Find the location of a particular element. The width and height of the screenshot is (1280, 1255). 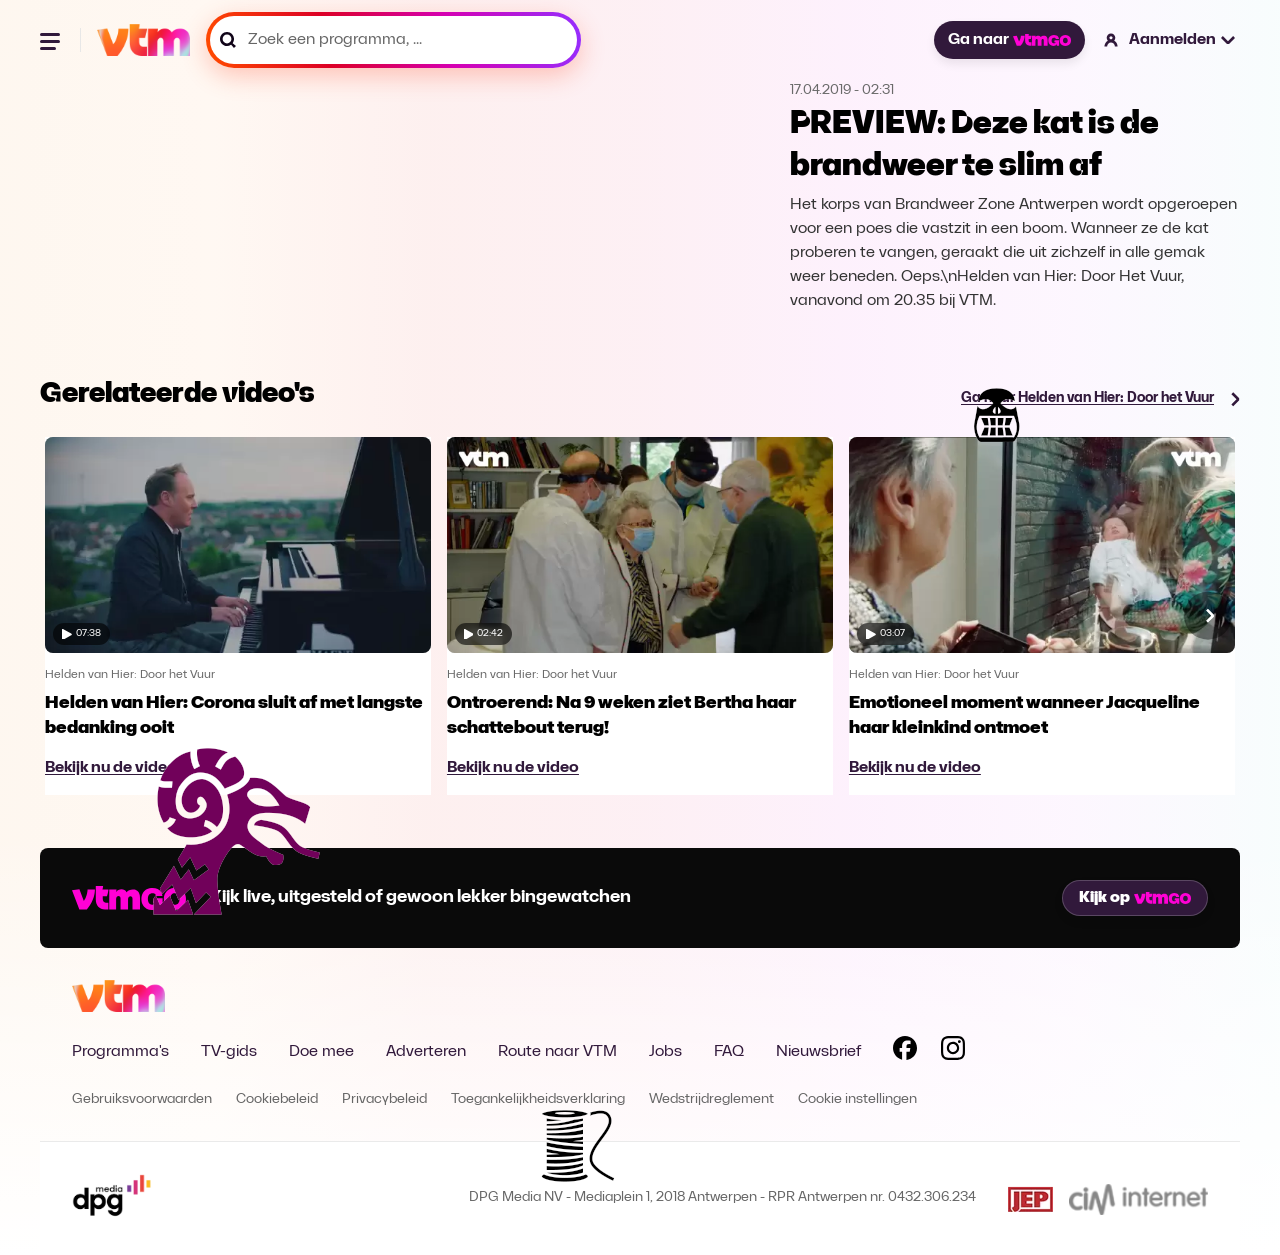

viking ship figurehead or norse-themed game element is located at coordinates (238, 830).